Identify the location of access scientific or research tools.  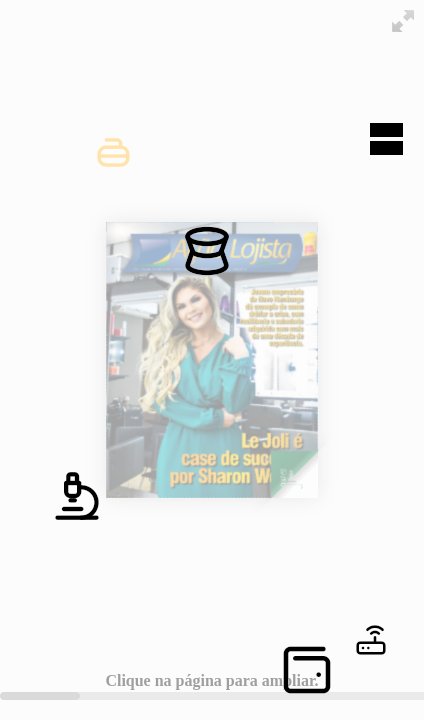
(77, 496).